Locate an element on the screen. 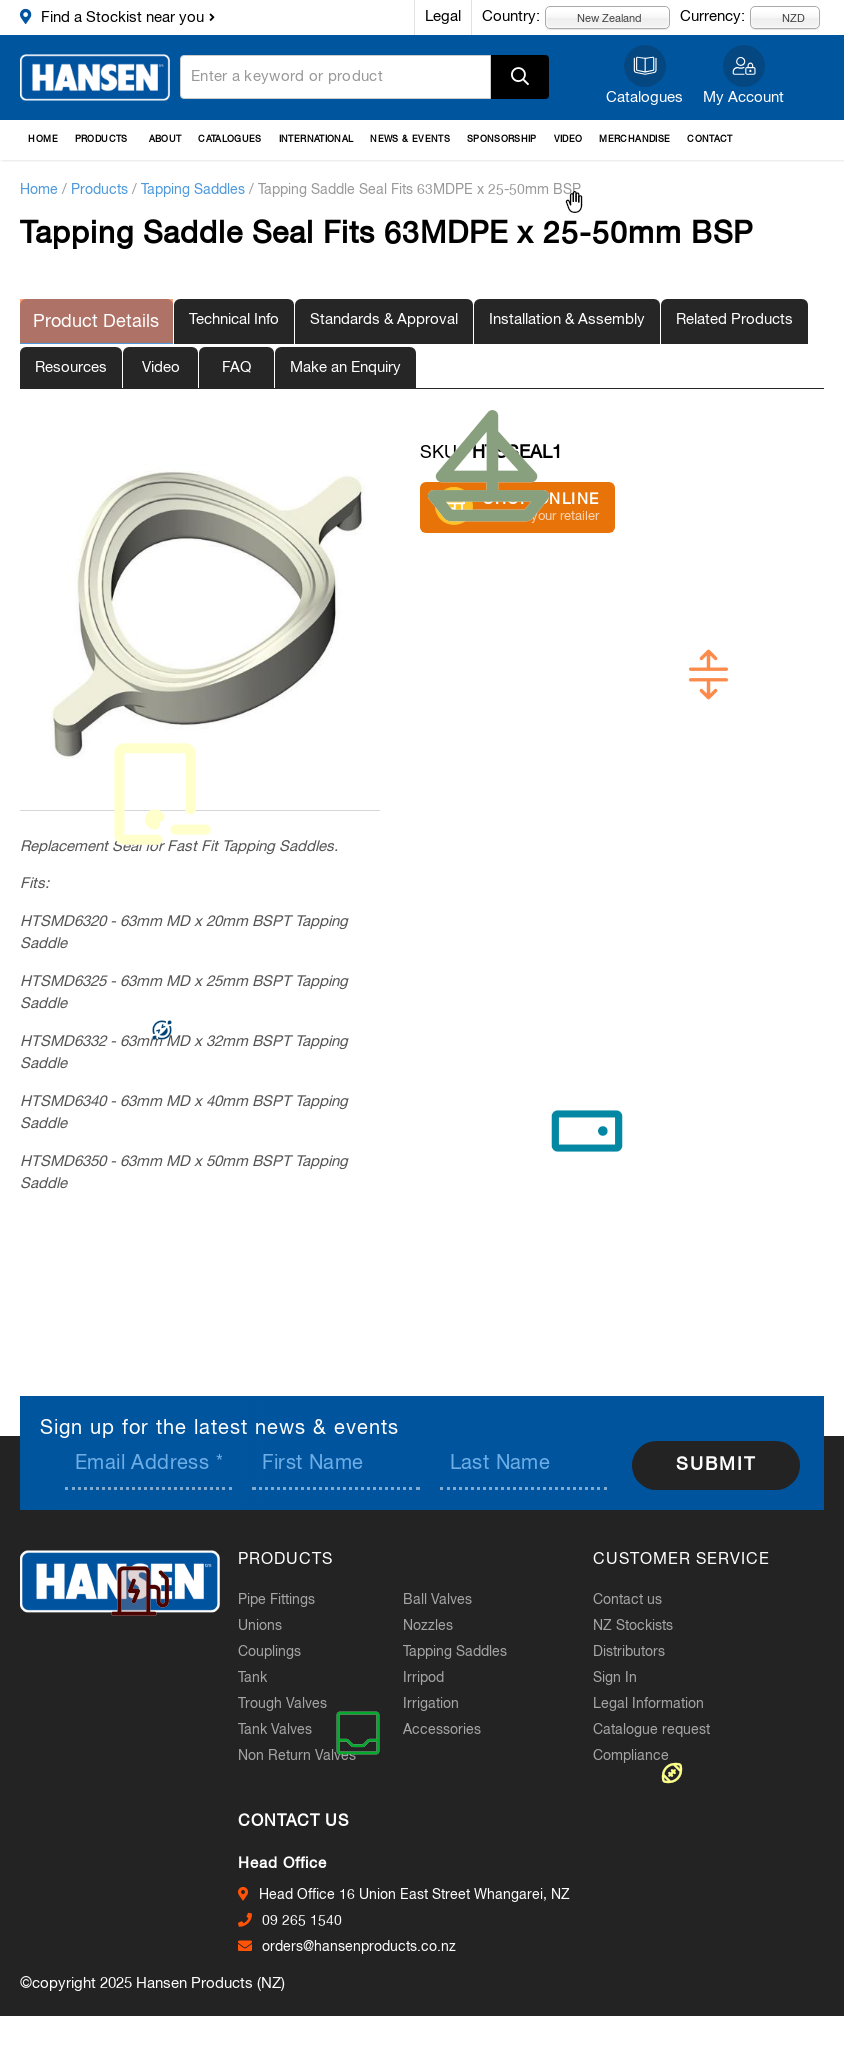 The width and height of the screenshot is (844, 2059). access your inbox or message tray is located at coordinates (358, 1733).